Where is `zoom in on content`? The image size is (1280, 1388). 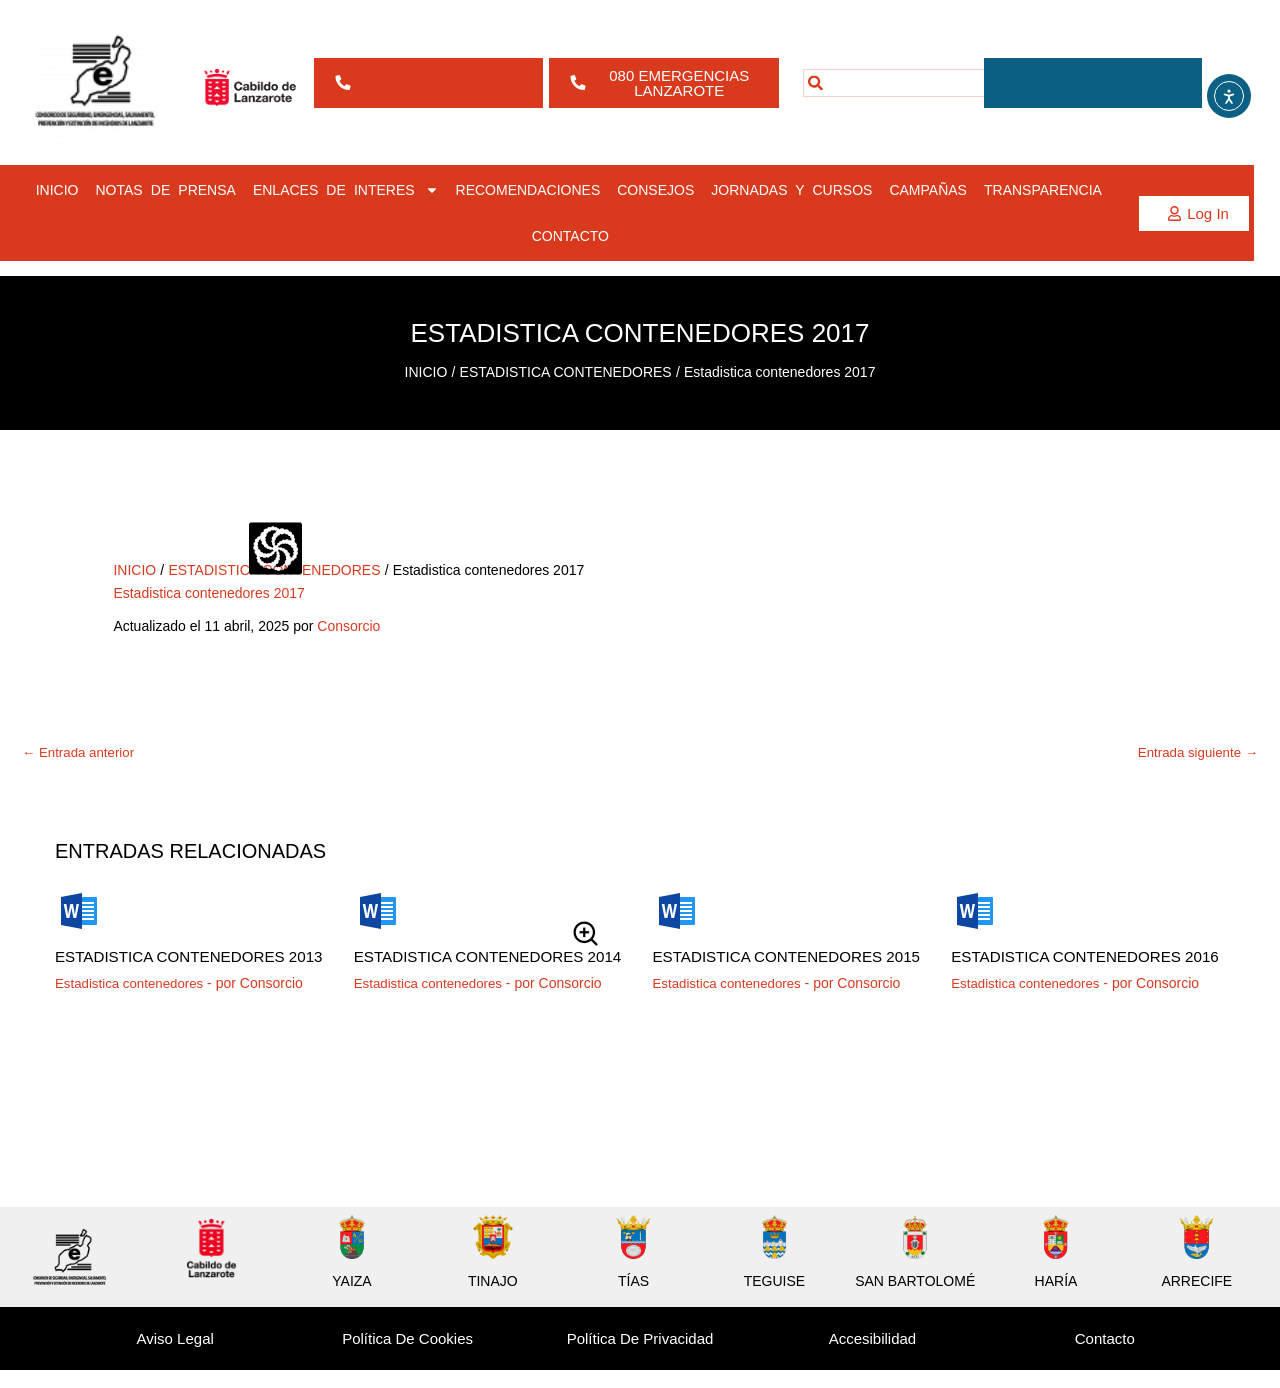
zoom in on content is located at coordinates (585, 933).